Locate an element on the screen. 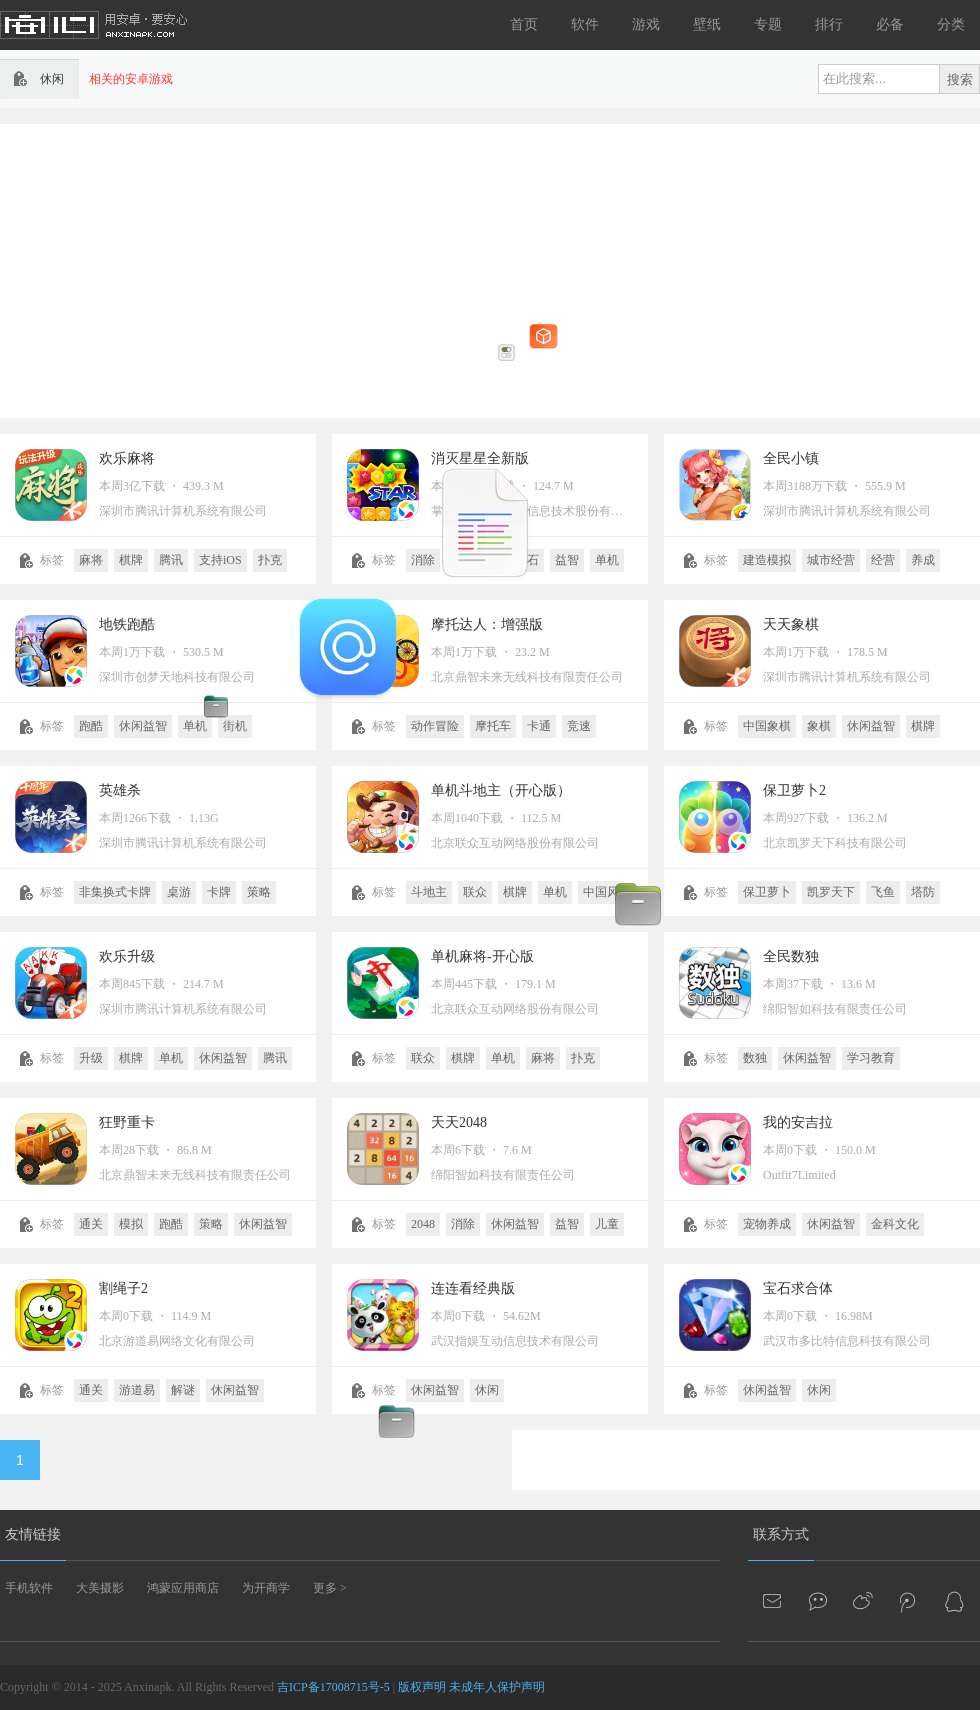 The image size is (980, 1710). open the character map application is located at coordinates (348, 647).